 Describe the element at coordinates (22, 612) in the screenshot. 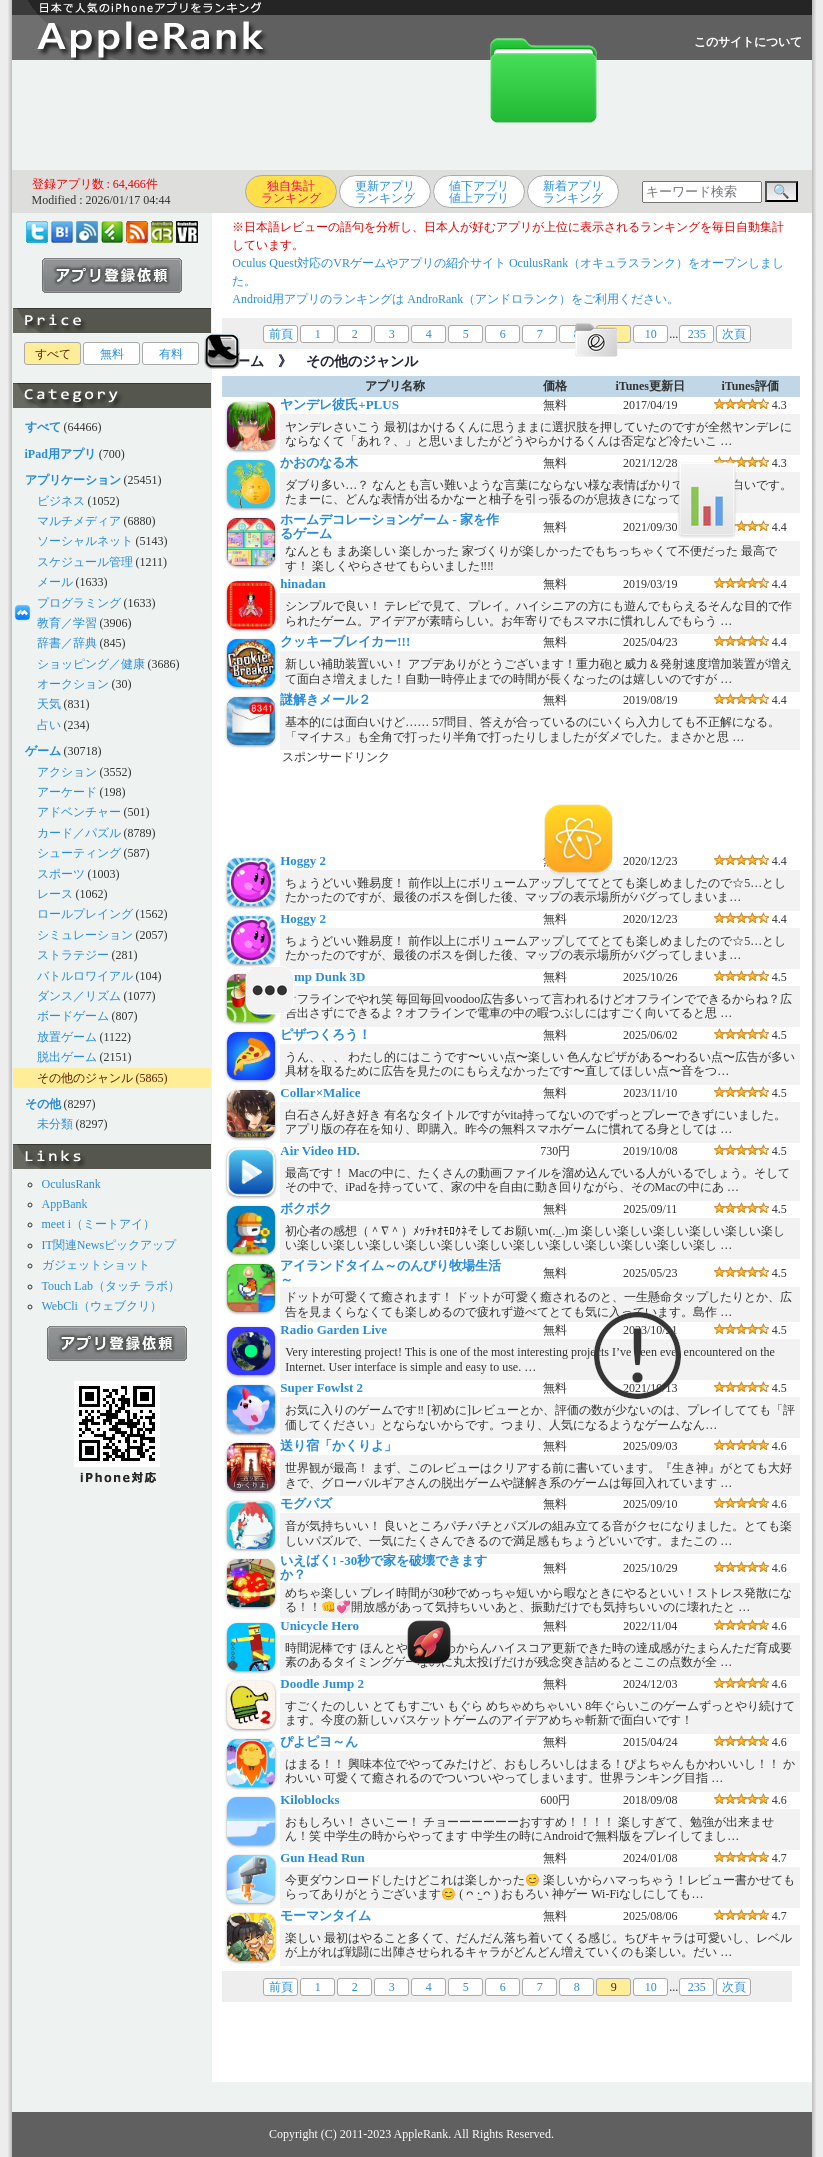

I see `open meeting or video conferencing app` at that location.